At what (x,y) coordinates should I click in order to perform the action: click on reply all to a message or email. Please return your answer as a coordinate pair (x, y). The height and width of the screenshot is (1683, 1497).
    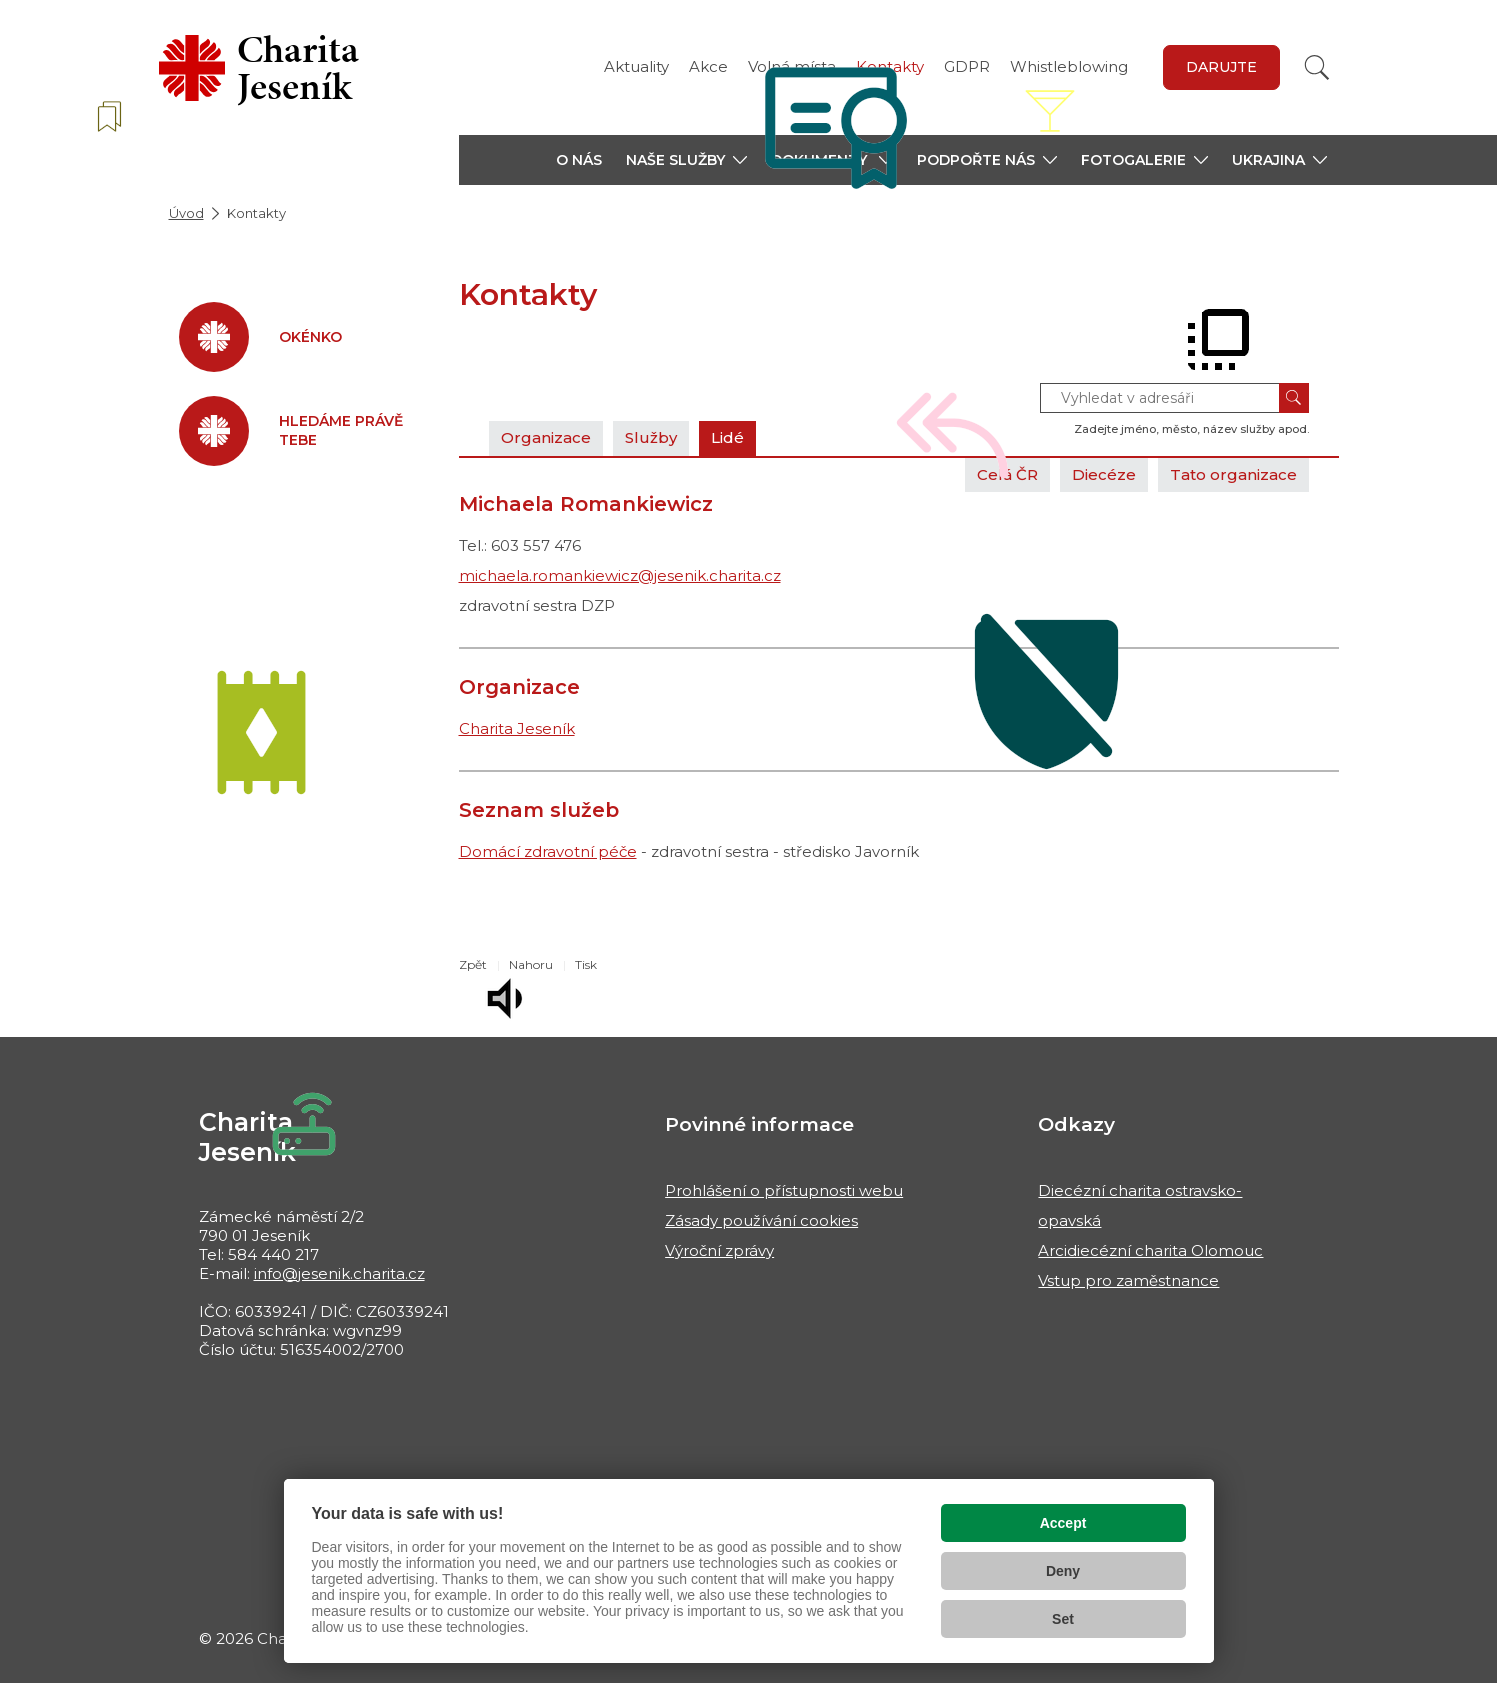
    Looking at the image, I should click on (952, 435).